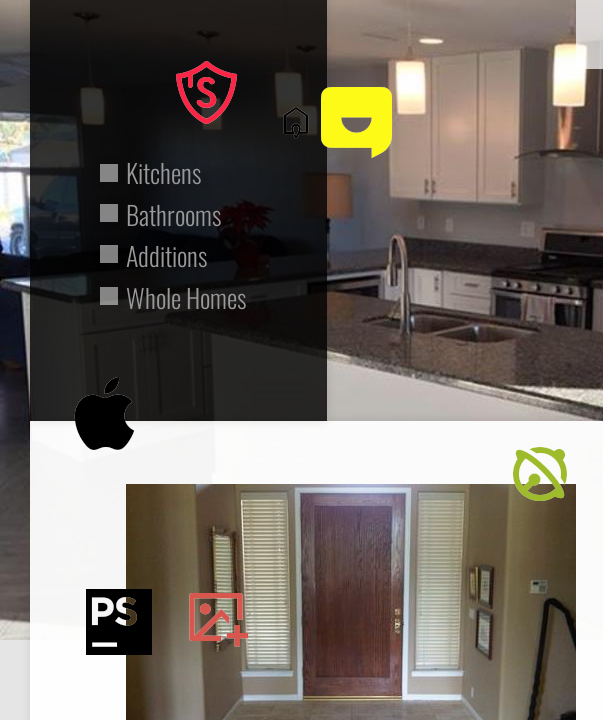 The width and height of the screenshot is (603, 720). What do you see at coordinates (296, 123) in the screenshot?
I see `open the emlakjet real estate app` at bounding box center [296, 123].